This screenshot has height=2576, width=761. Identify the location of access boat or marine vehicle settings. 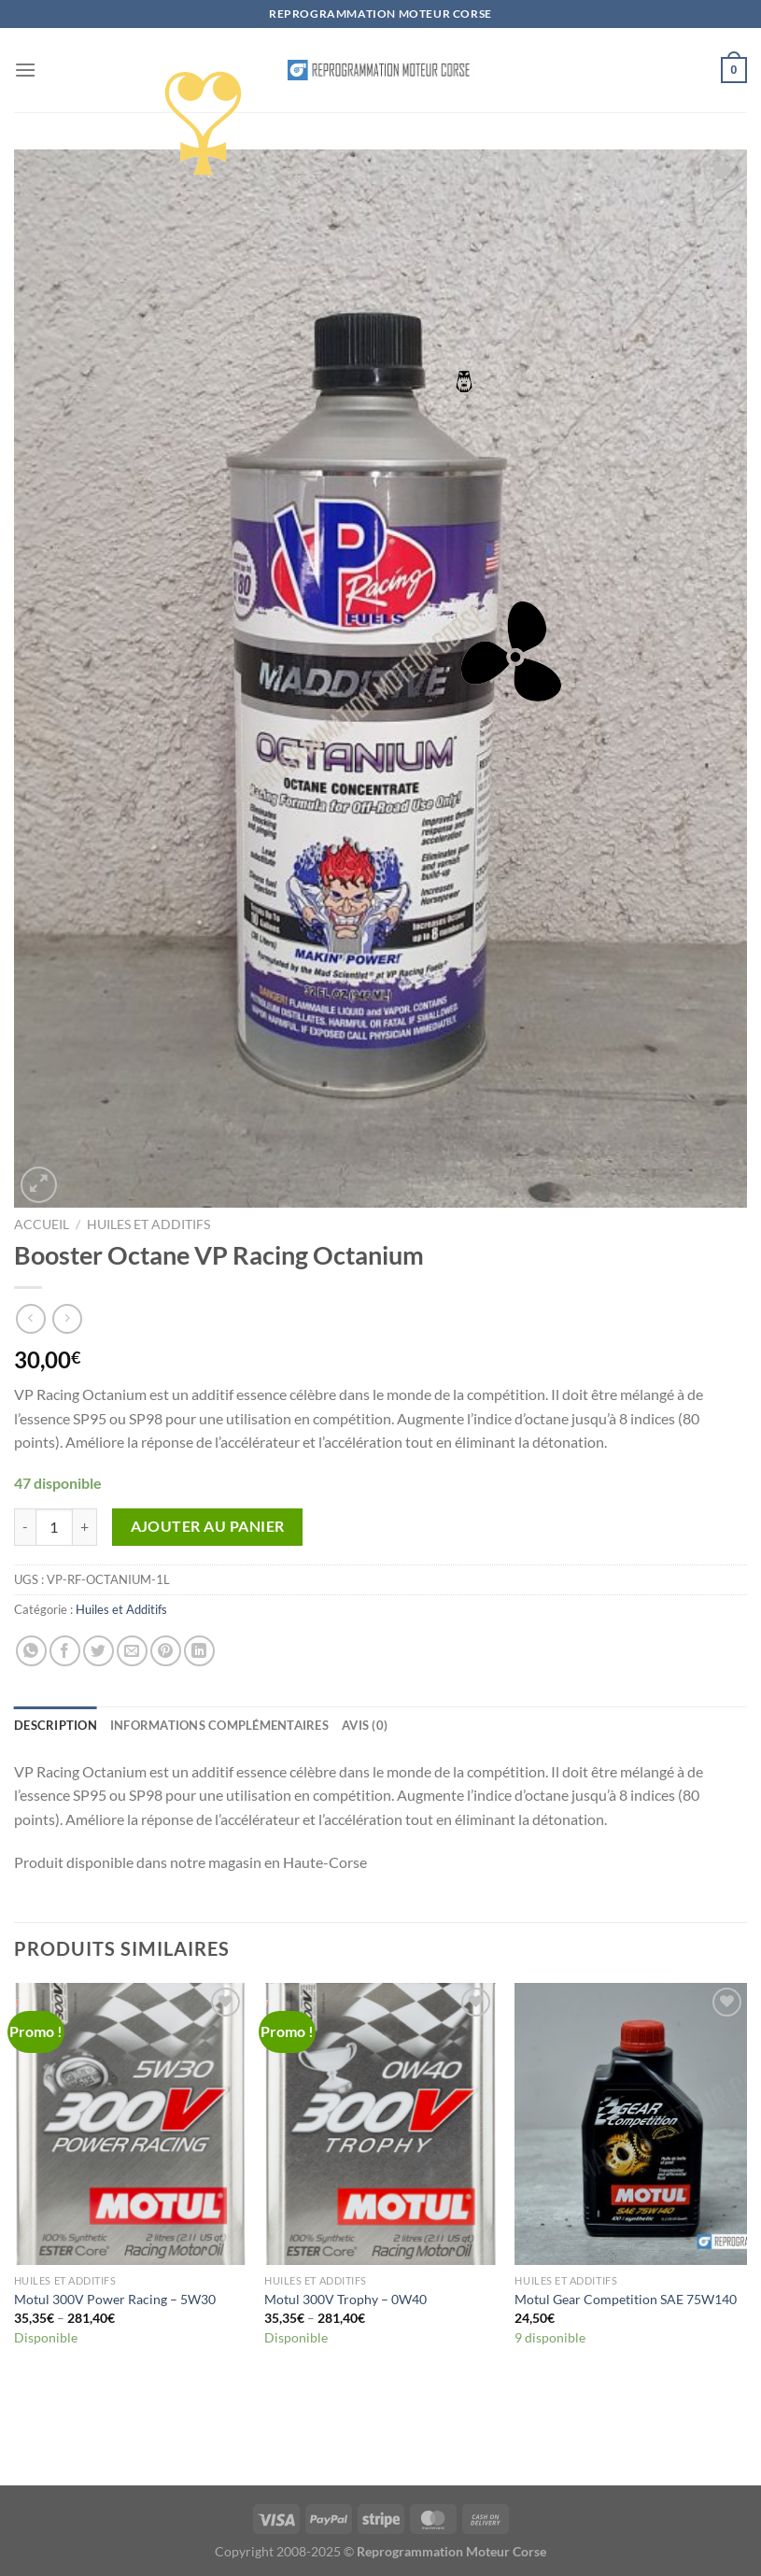
(511, 651).